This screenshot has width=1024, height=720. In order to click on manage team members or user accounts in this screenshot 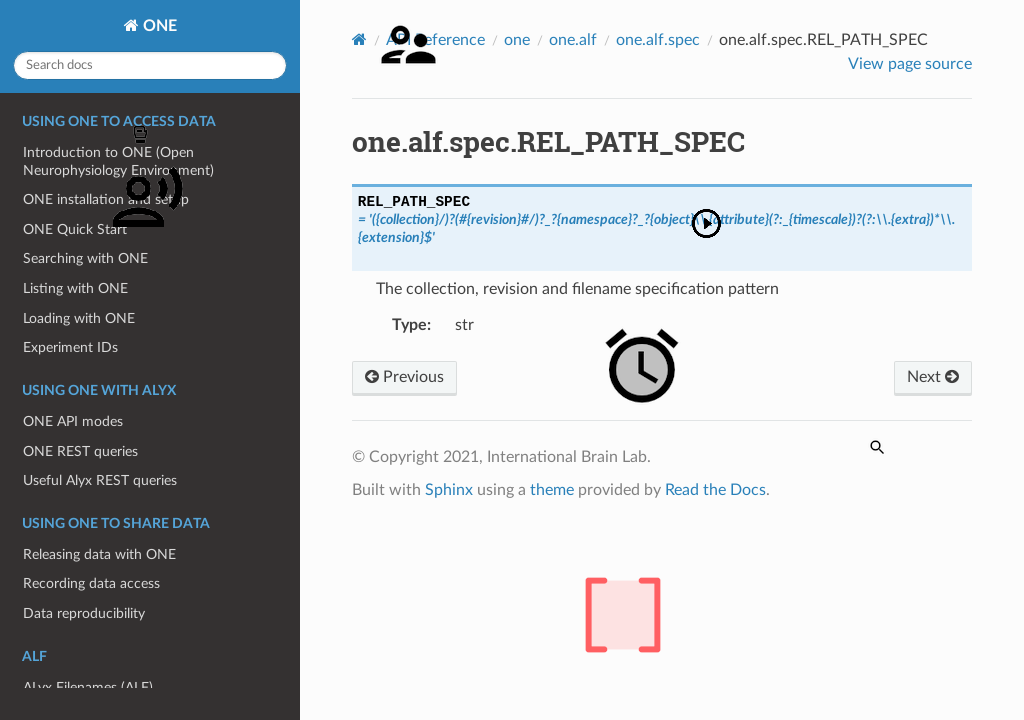, I will do `click(408, 44)`.